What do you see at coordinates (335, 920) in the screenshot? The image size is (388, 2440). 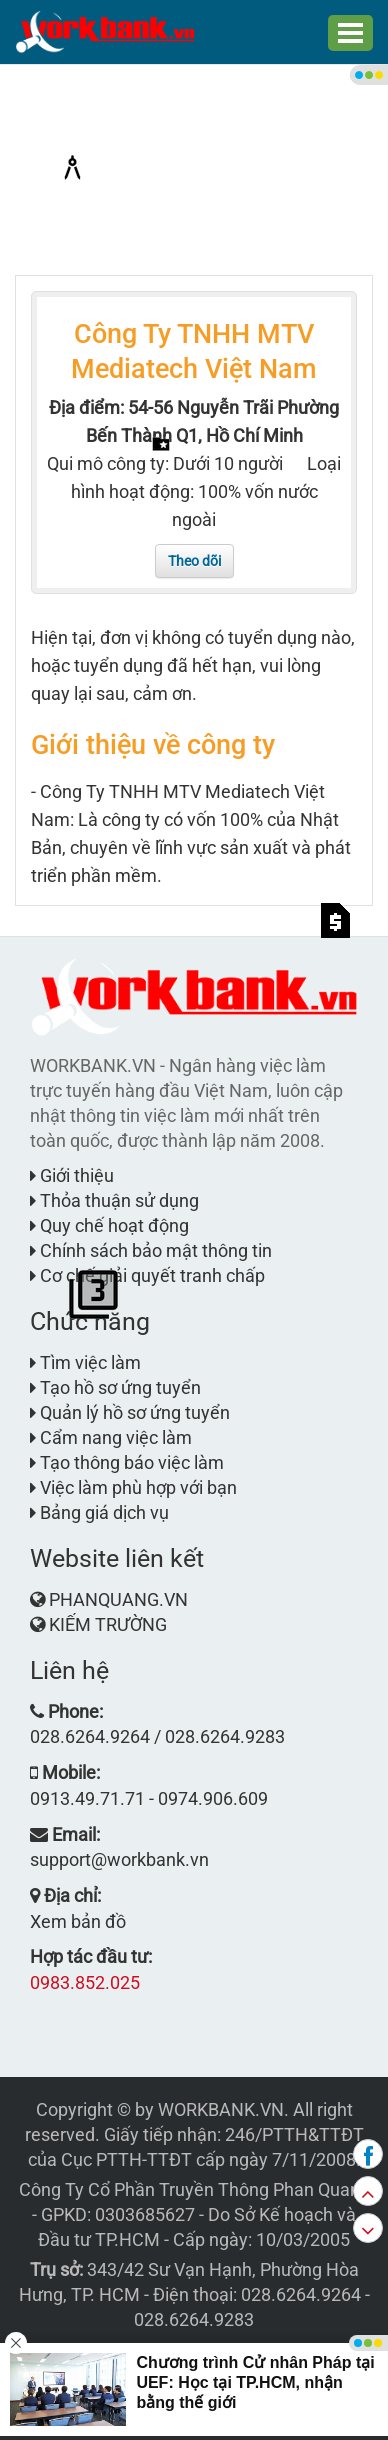 I see `view invoice or billing document` at bounding box center [335, 920].